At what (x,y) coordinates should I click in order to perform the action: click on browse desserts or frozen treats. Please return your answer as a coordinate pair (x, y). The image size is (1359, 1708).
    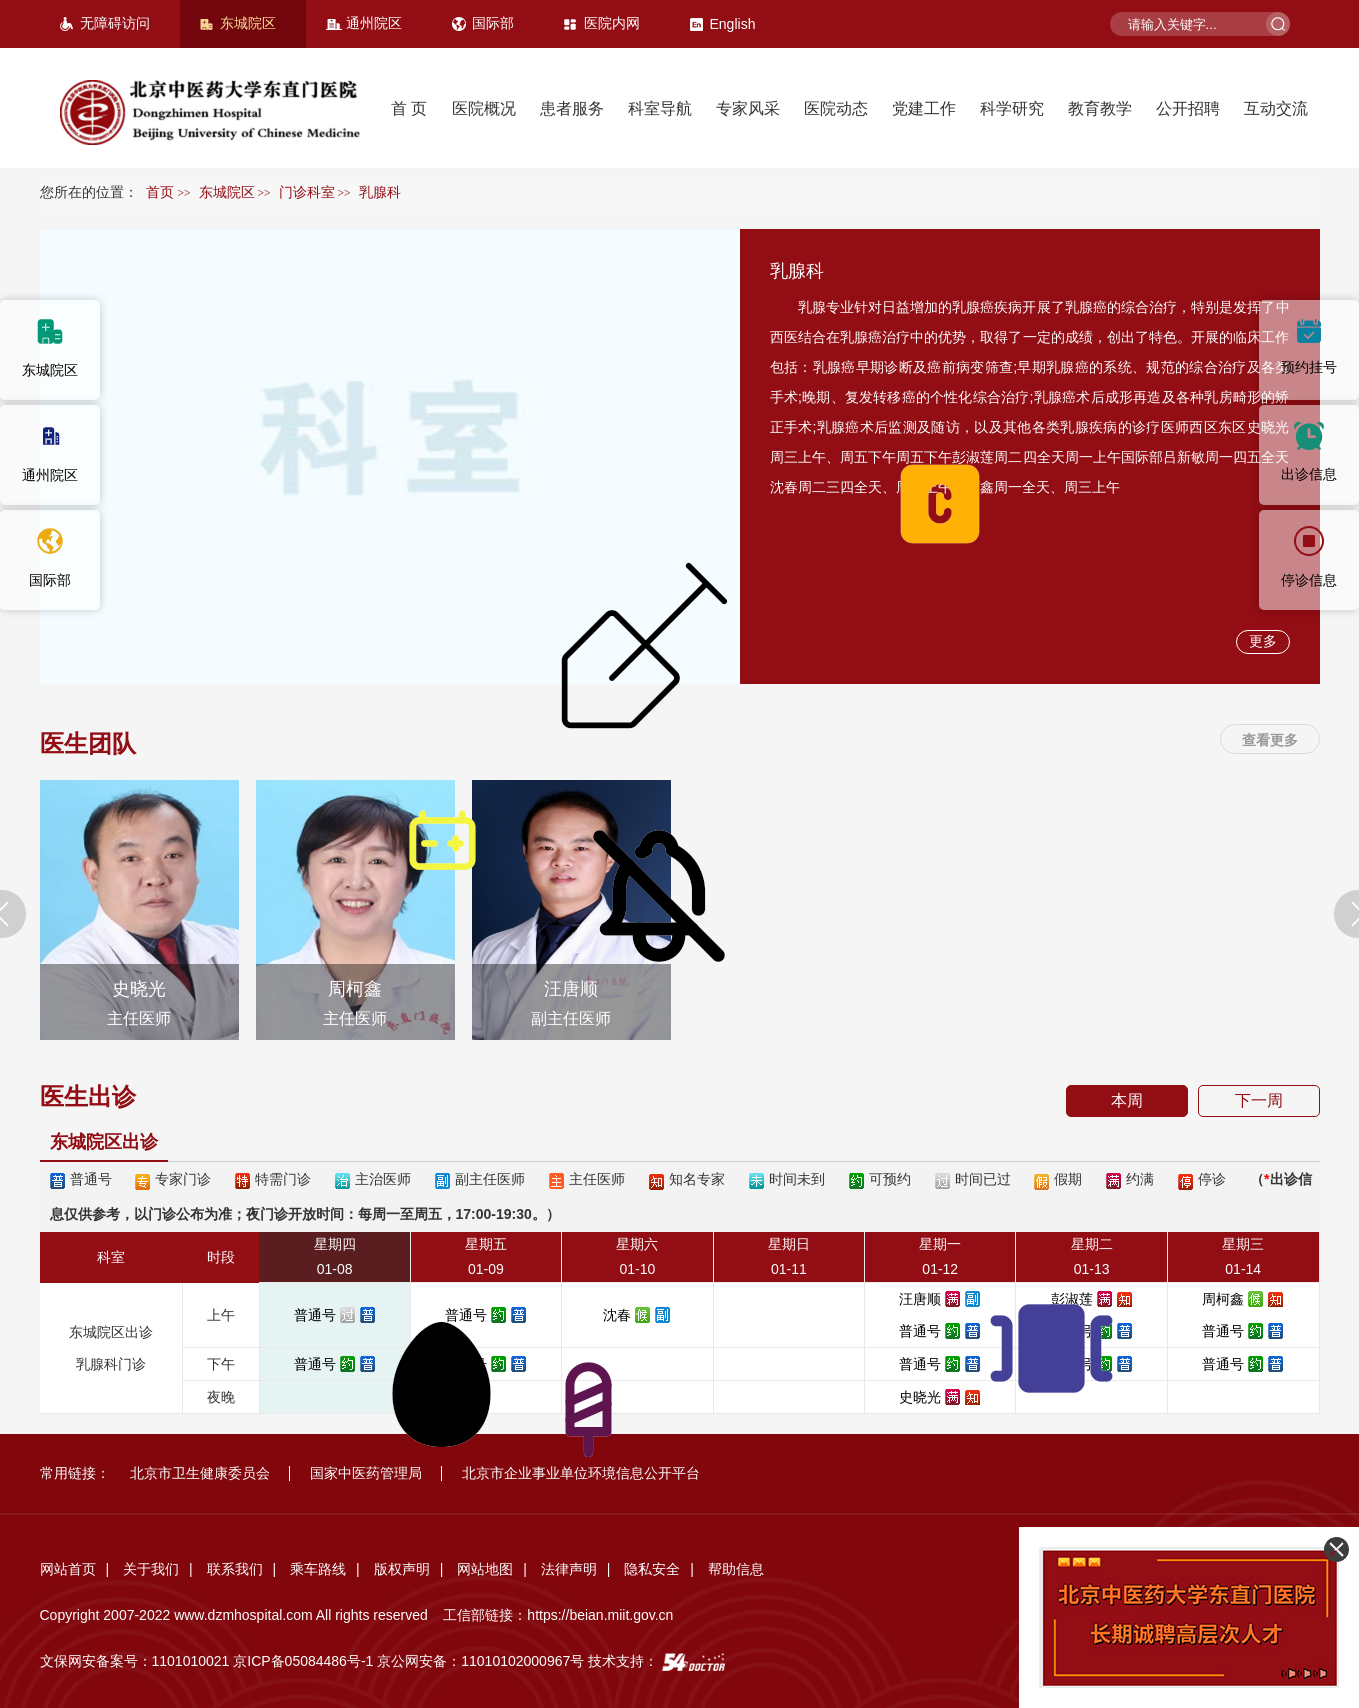
    Looking at the image, I should click on (588, 1408).